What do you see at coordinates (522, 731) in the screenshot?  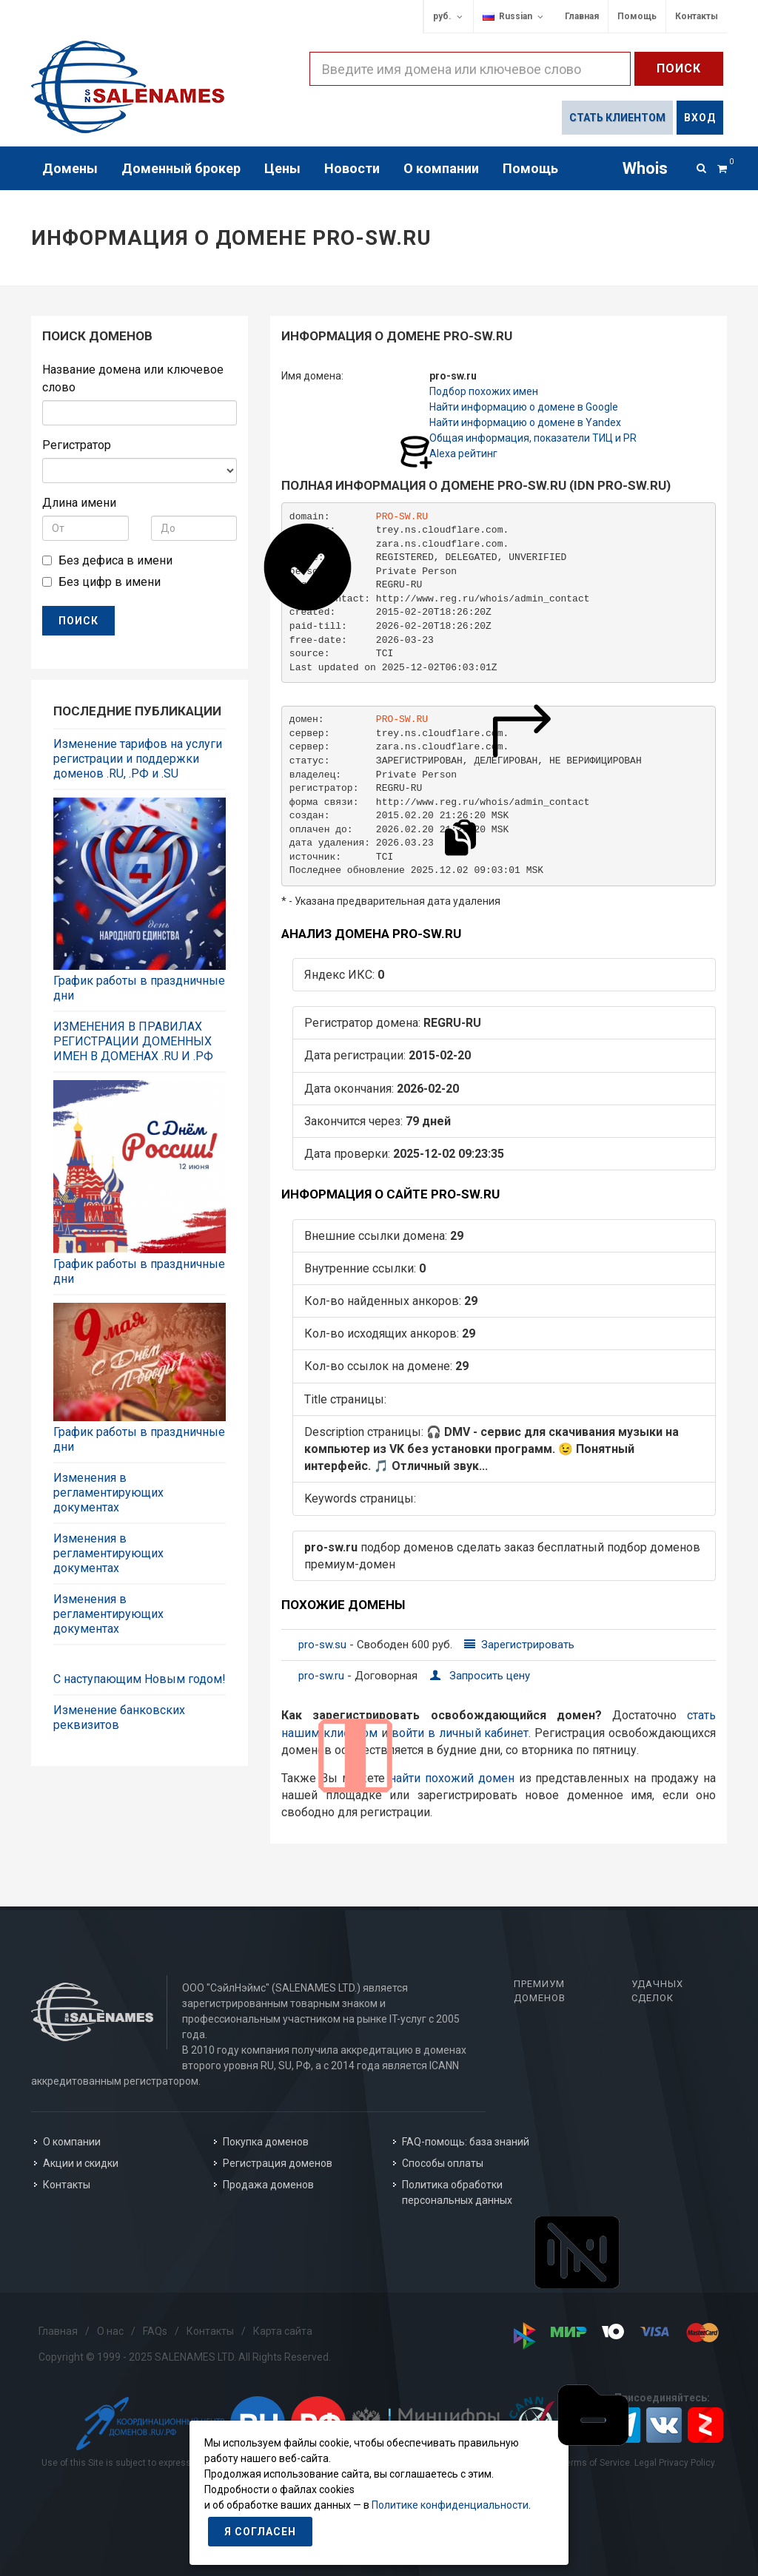 I see `forward or share content` at bounding box center [522, 731].